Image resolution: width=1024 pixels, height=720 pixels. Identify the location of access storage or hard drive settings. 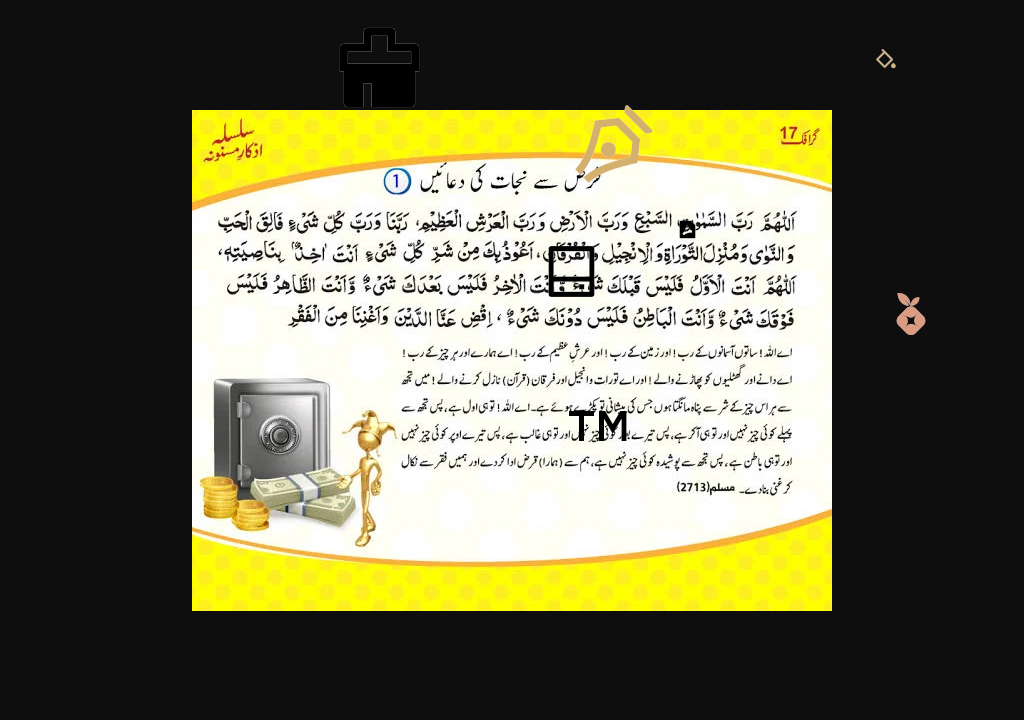
(571, 271).